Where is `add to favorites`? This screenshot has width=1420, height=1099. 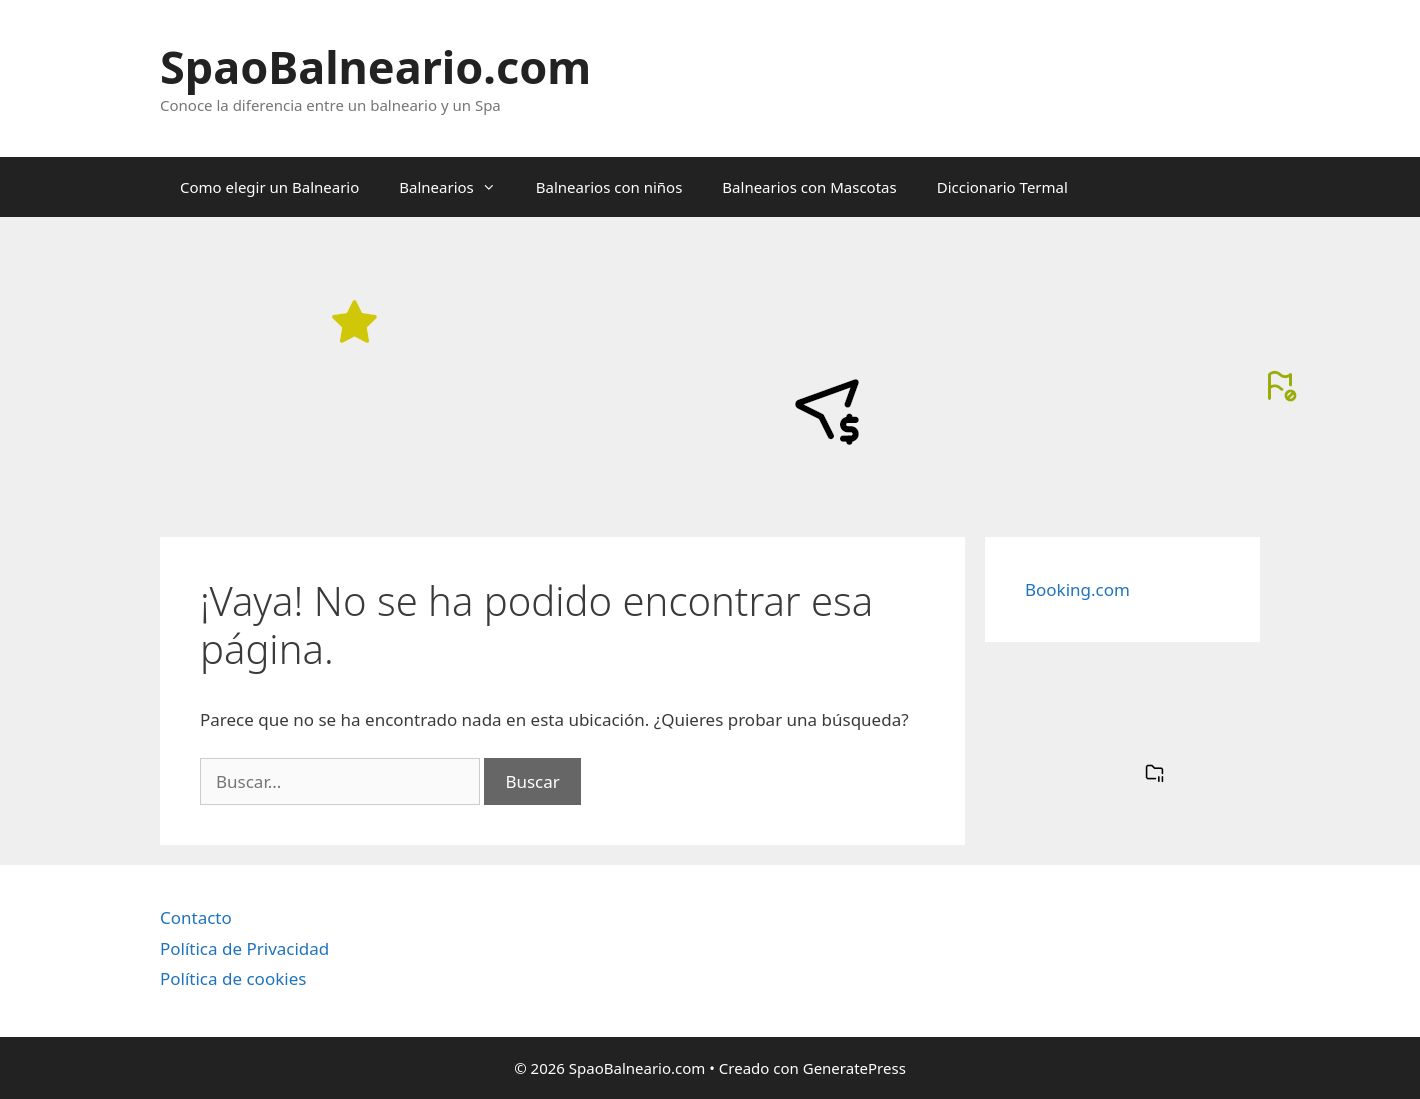
add to favorites is located at coordinates (354, 322).